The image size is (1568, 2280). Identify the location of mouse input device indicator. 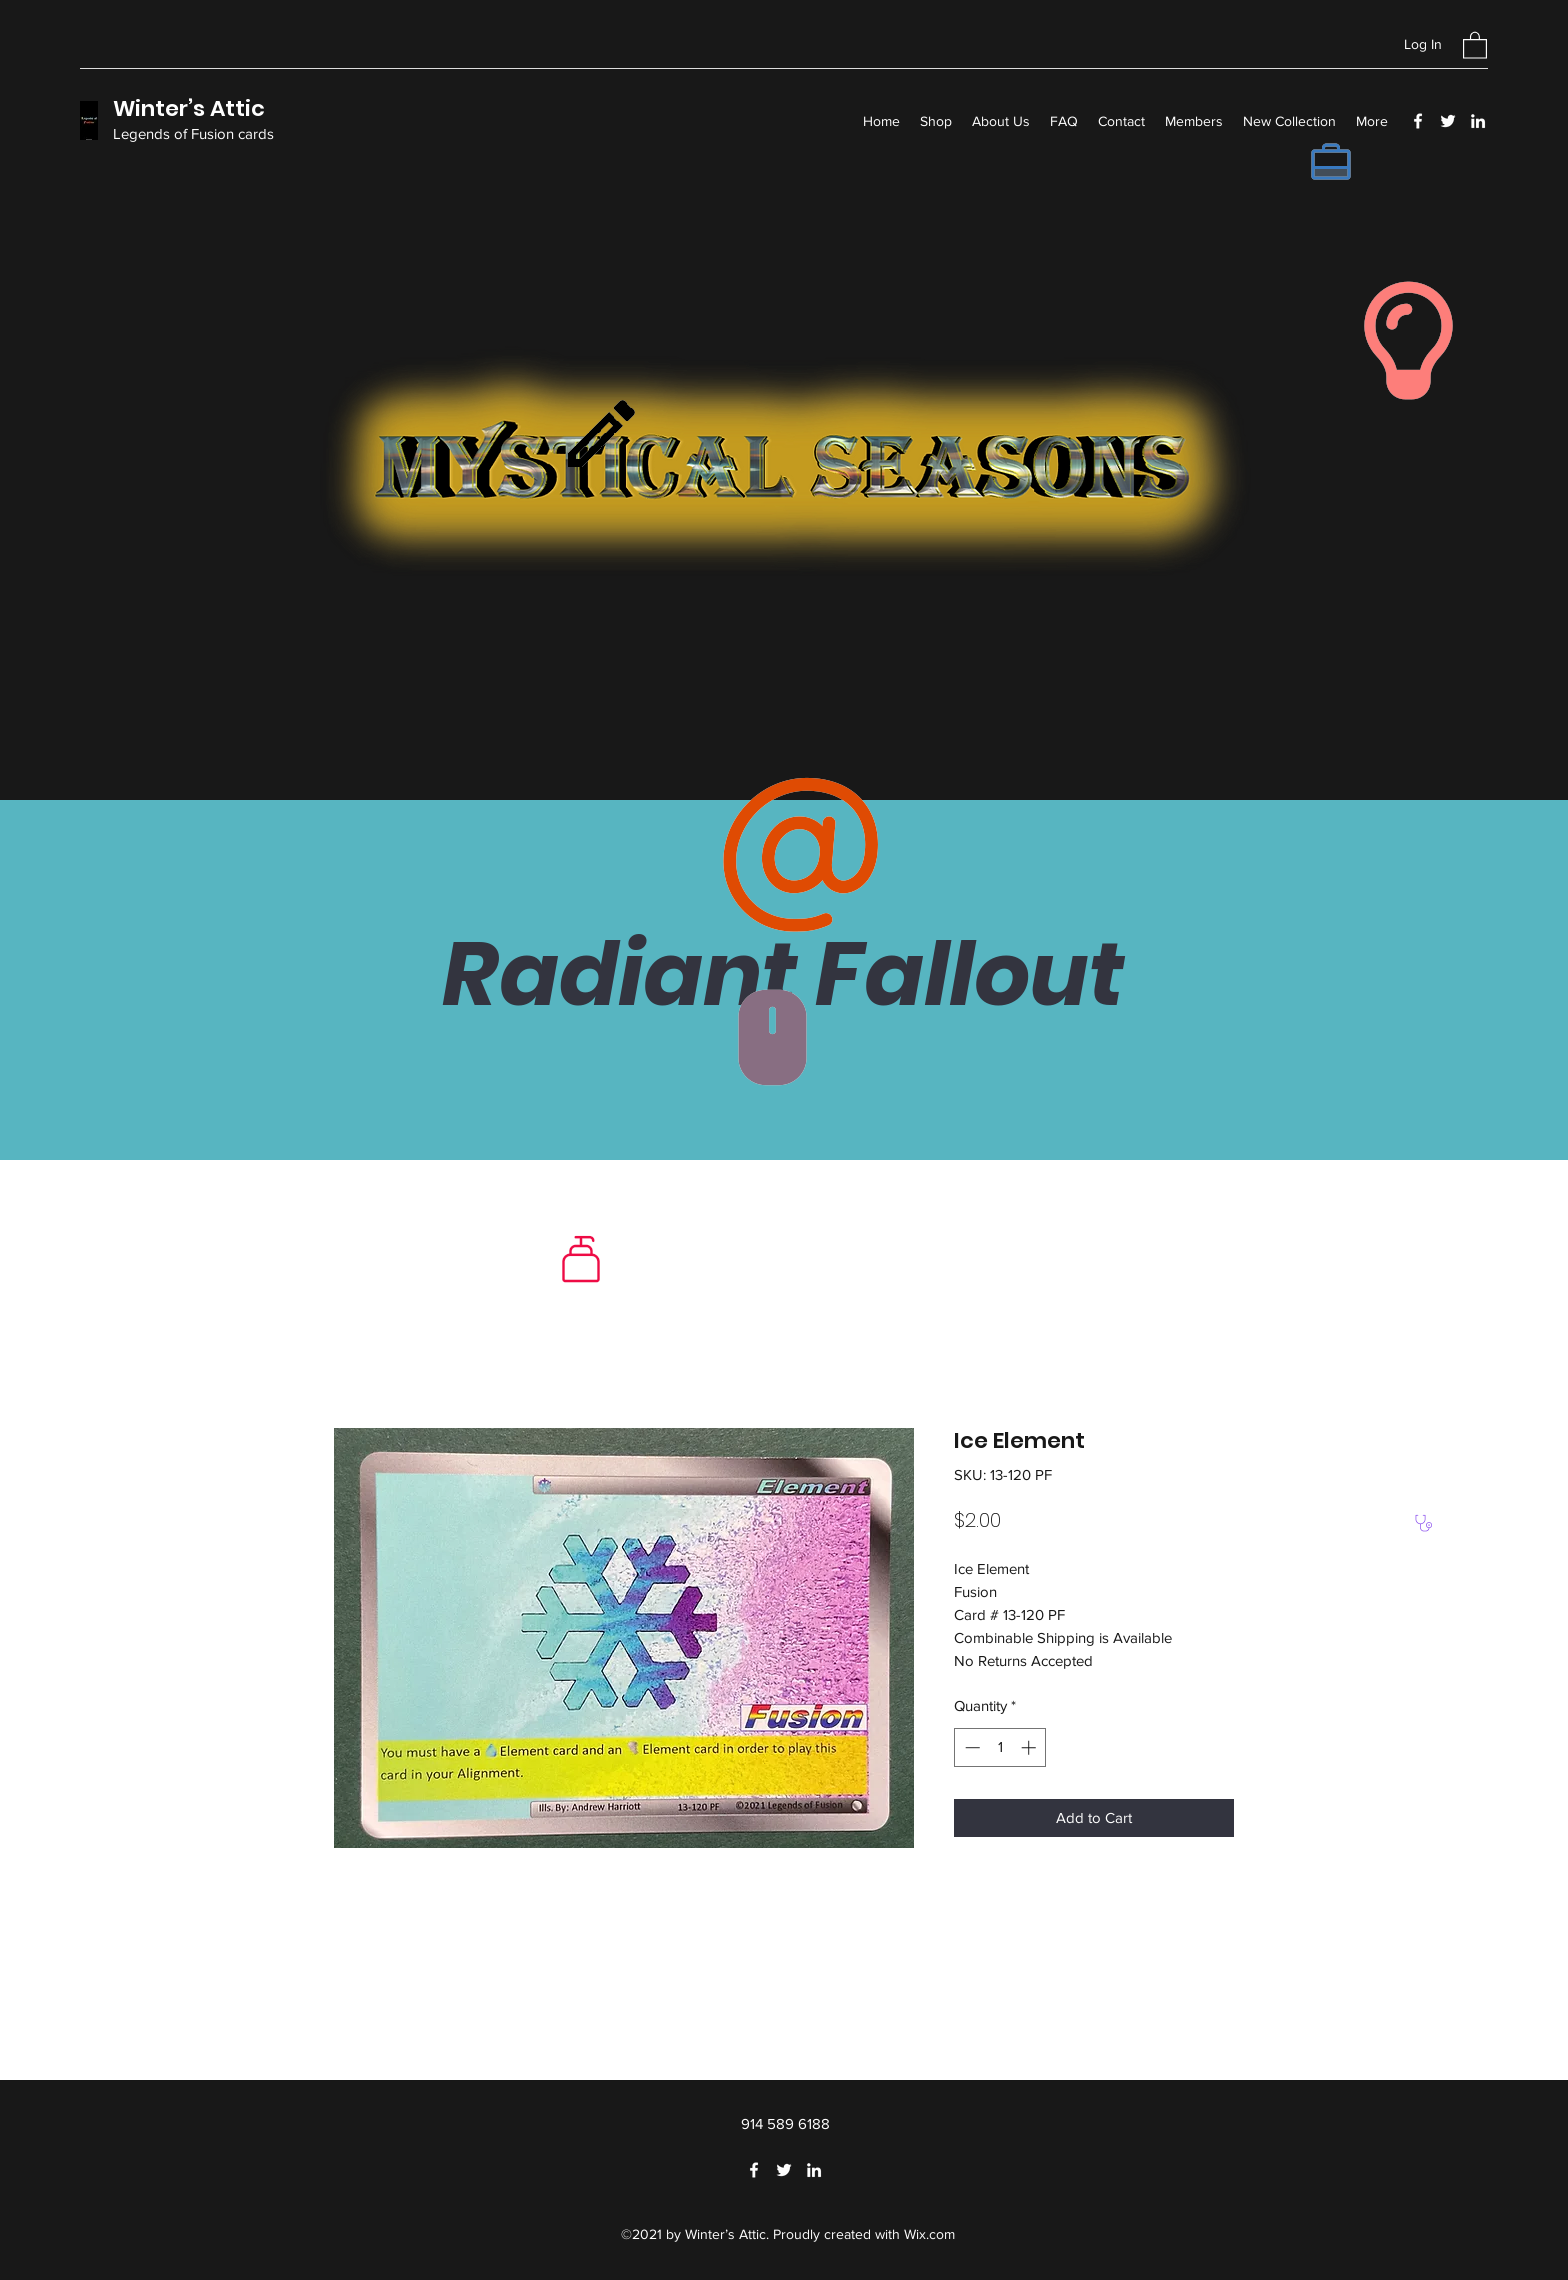
(772, 1037).